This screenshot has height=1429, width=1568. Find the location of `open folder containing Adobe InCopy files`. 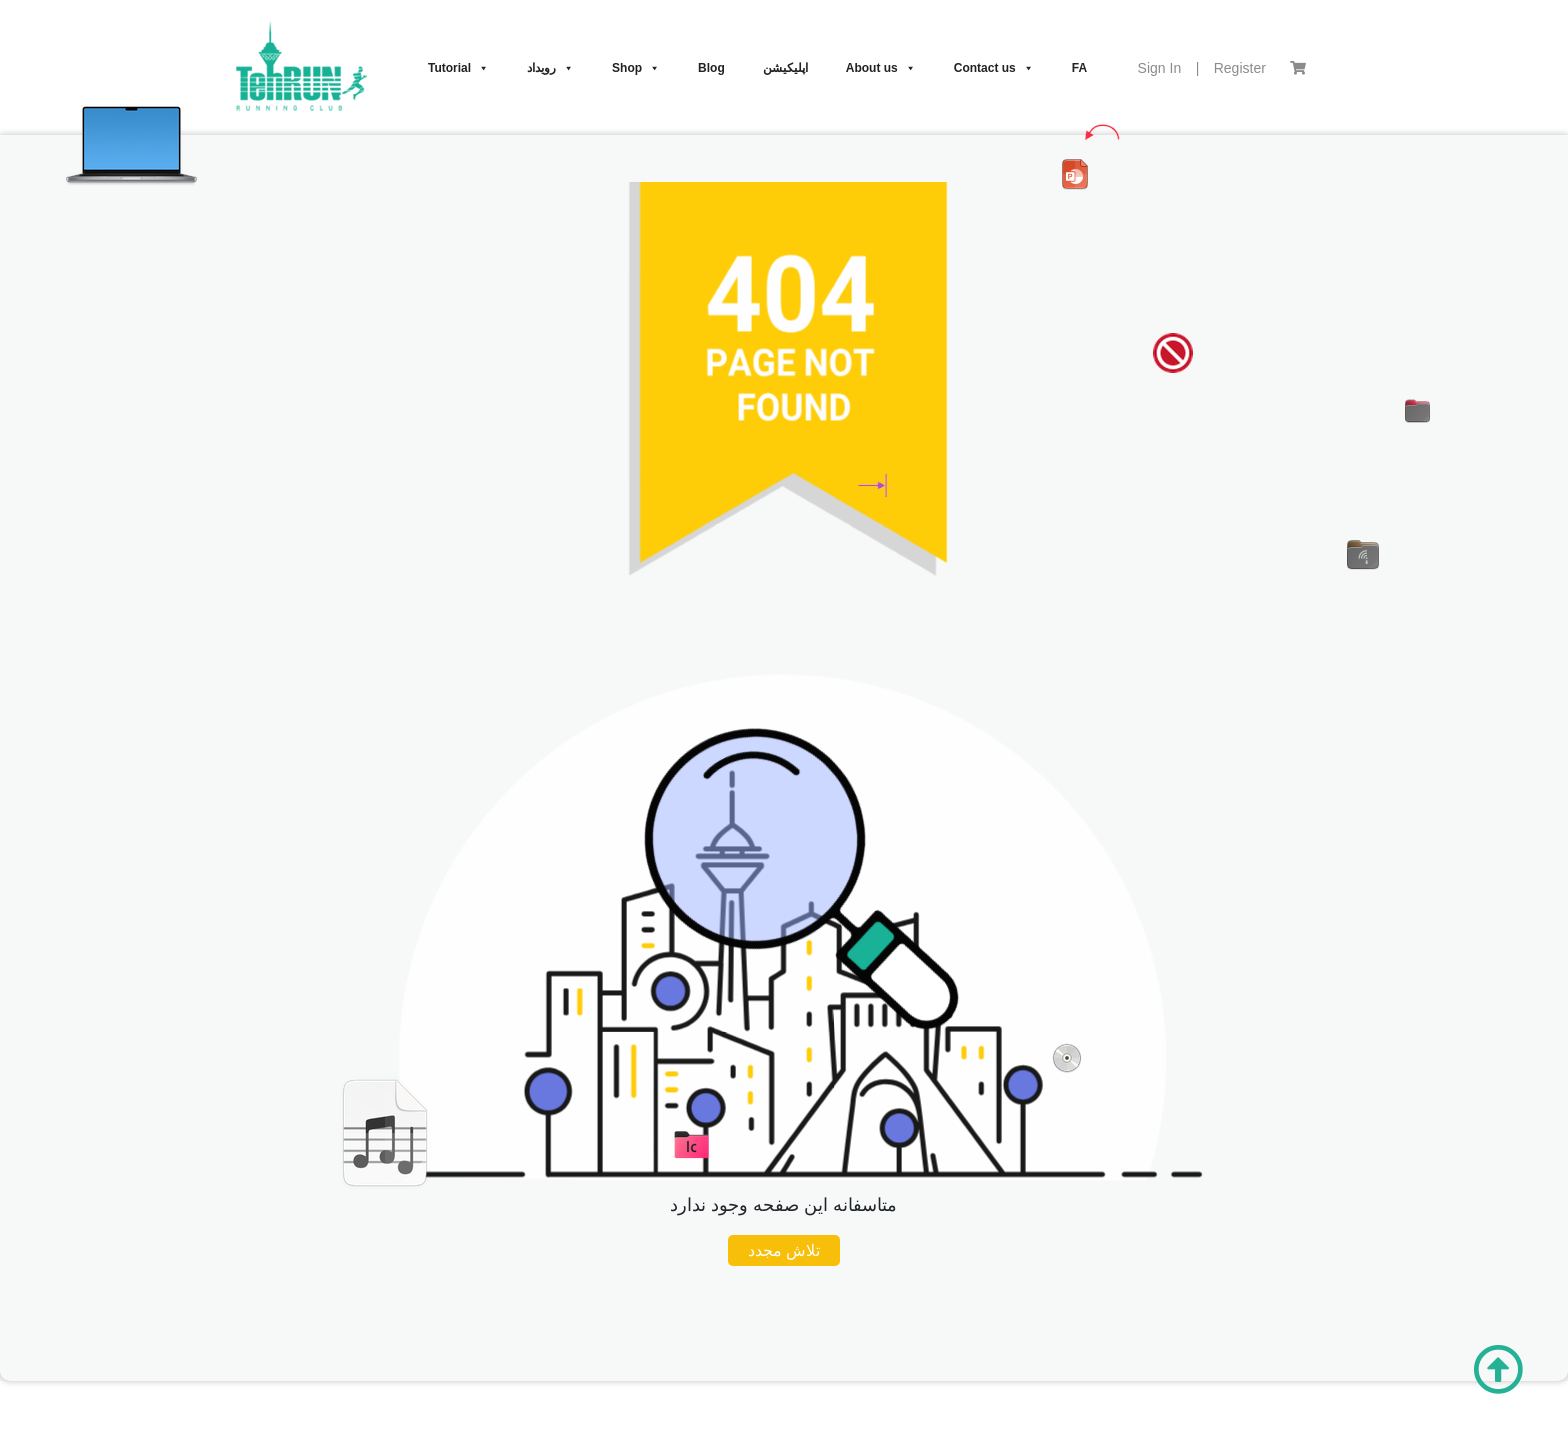

open folder containing Adobe InCopy files is located at coordinates (691, 1145).